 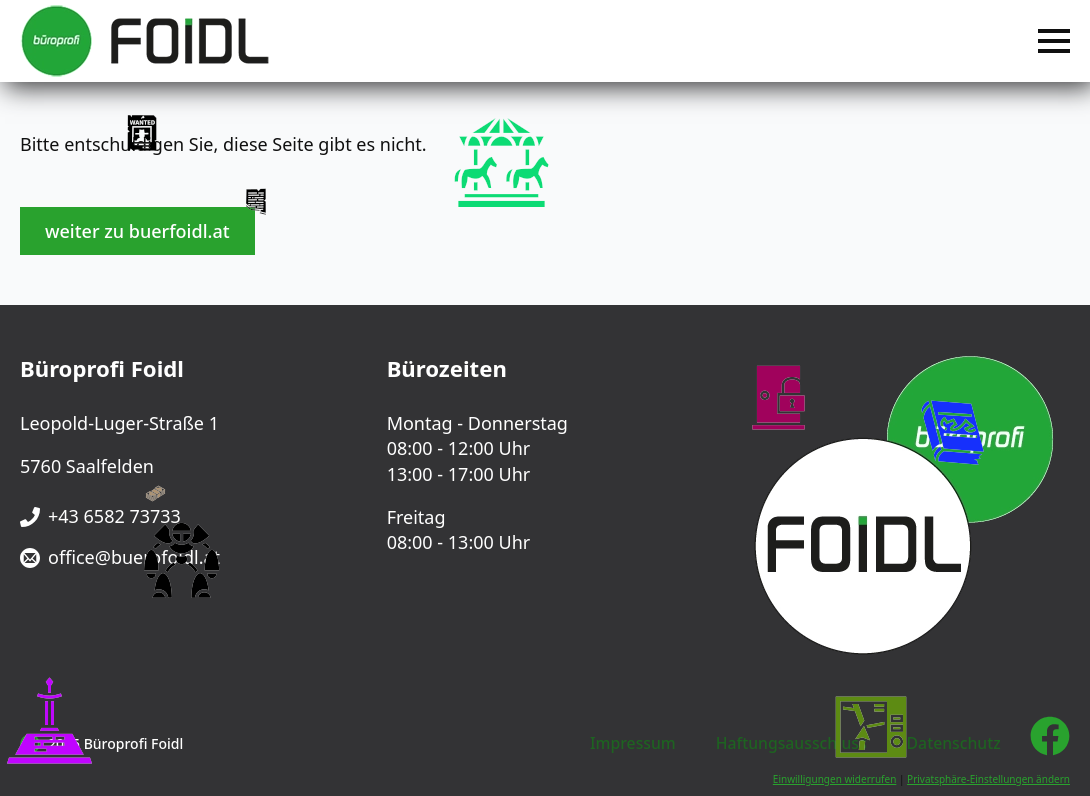 What do you see at coordinates (155, 493) in the screenshot?
I see `view your wallet or account balance` at bounding box center [155, 493].